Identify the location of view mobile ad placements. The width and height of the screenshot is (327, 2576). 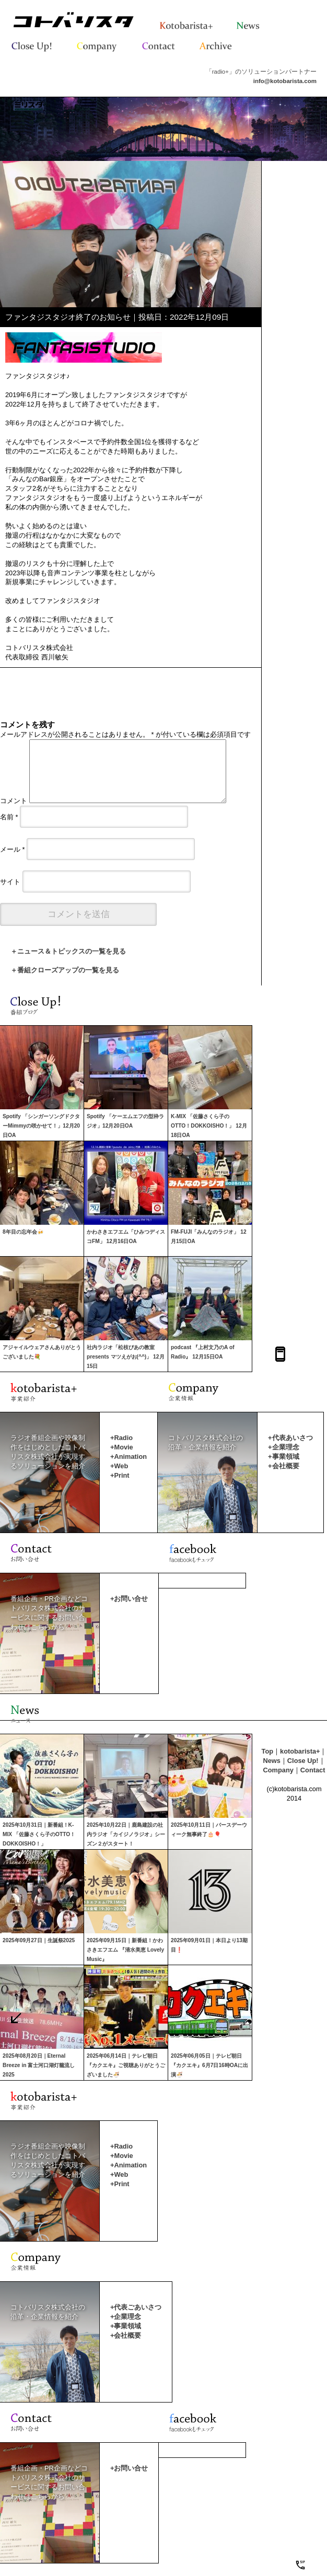
(280, 1354).